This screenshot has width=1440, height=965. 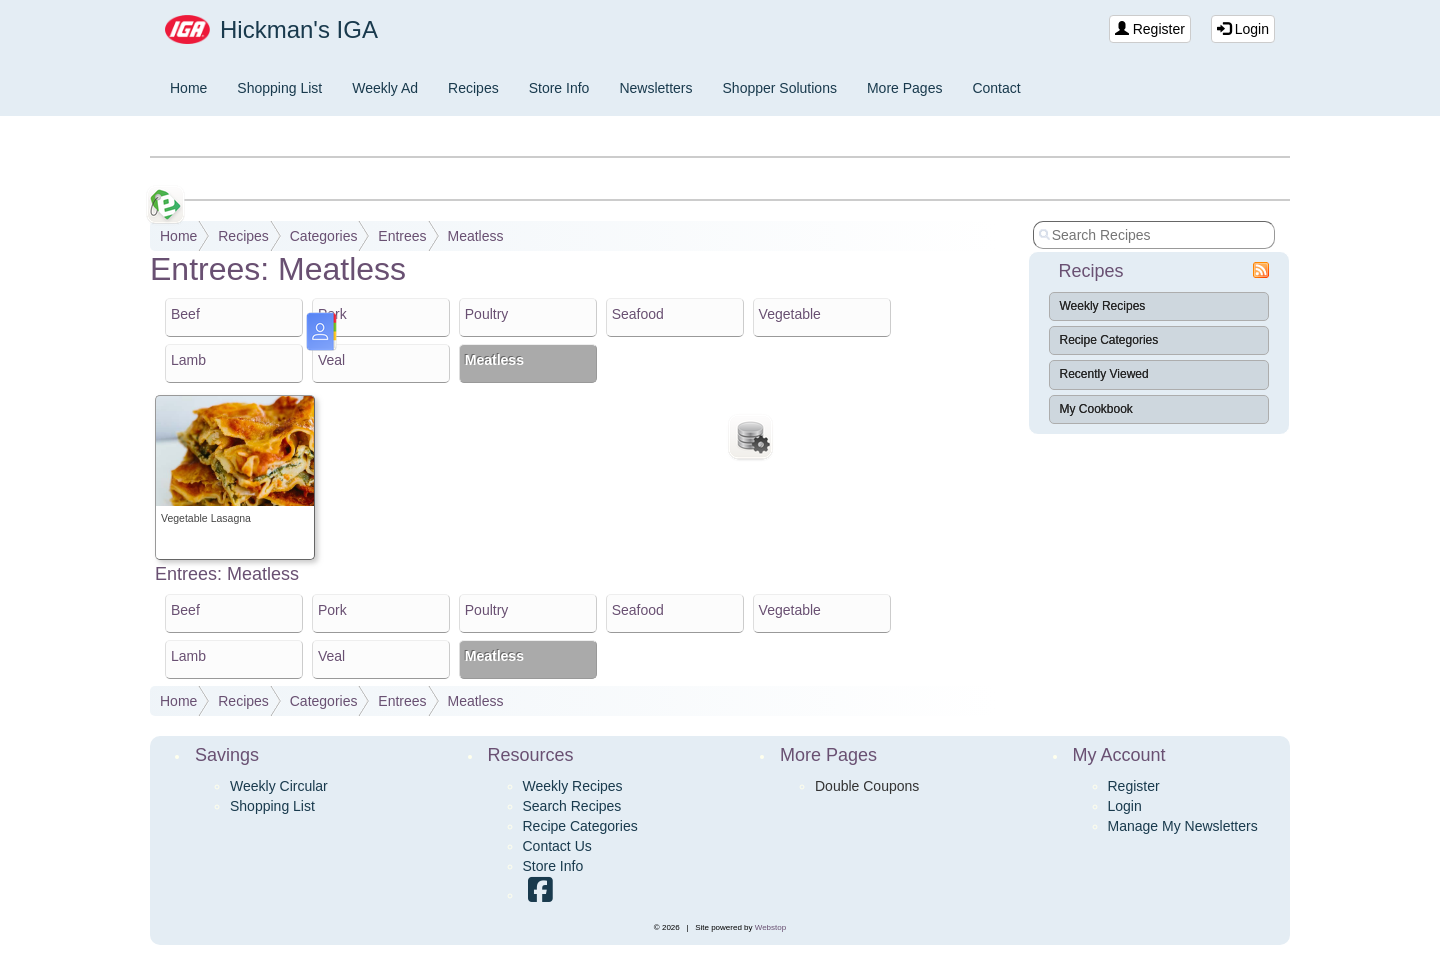 I want to click on open easytag music tagging application, so click(x=165, y=204).